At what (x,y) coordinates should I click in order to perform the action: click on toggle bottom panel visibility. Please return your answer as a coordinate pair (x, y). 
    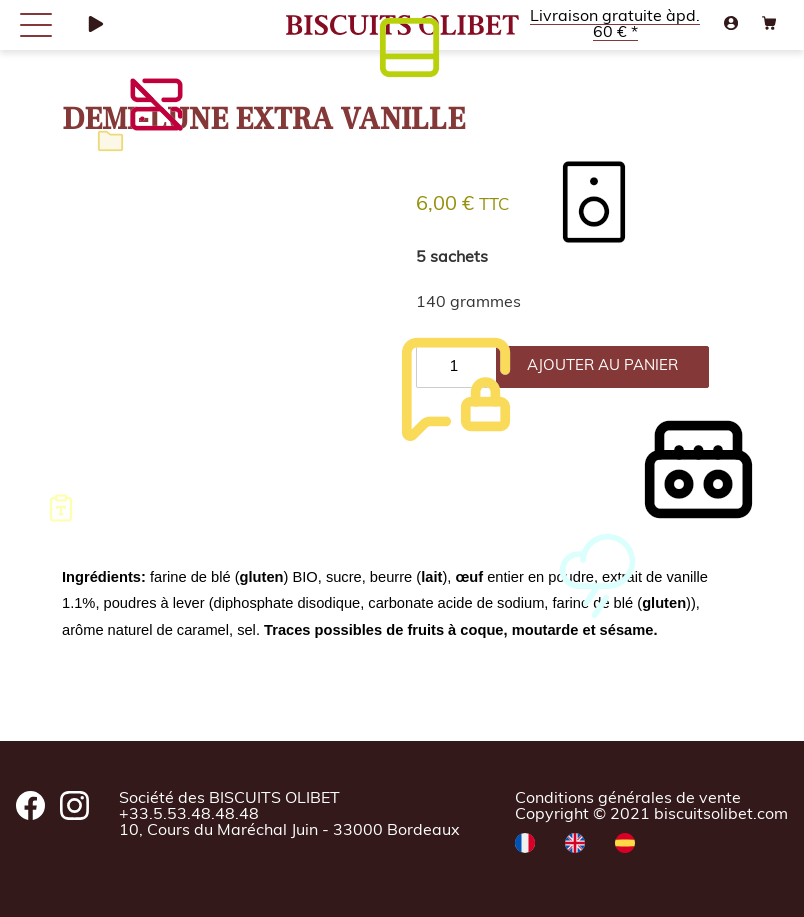
    Looking at the image, I should click on (409, 47).